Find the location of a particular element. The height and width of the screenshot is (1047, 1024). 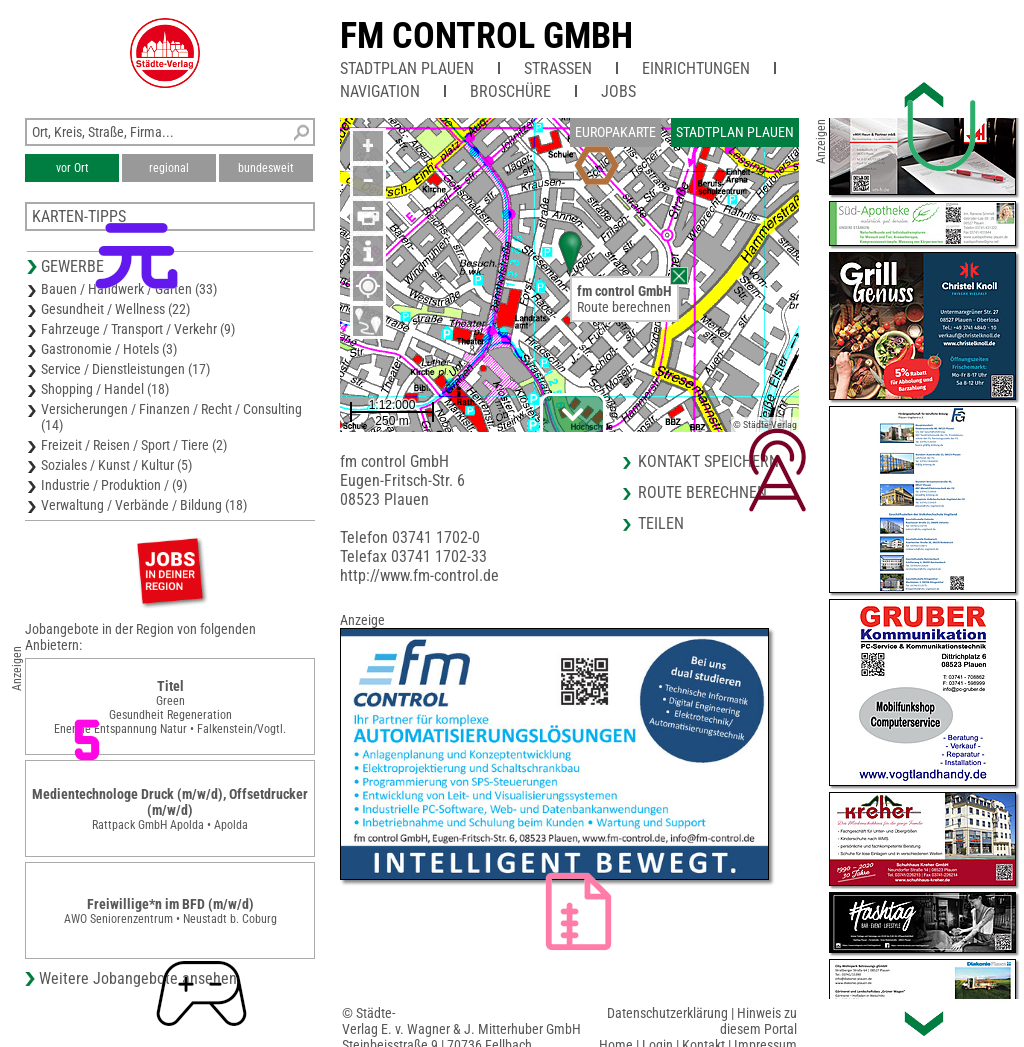

indicates cellular network signal or connectivity is located at coordinates (777, 471).